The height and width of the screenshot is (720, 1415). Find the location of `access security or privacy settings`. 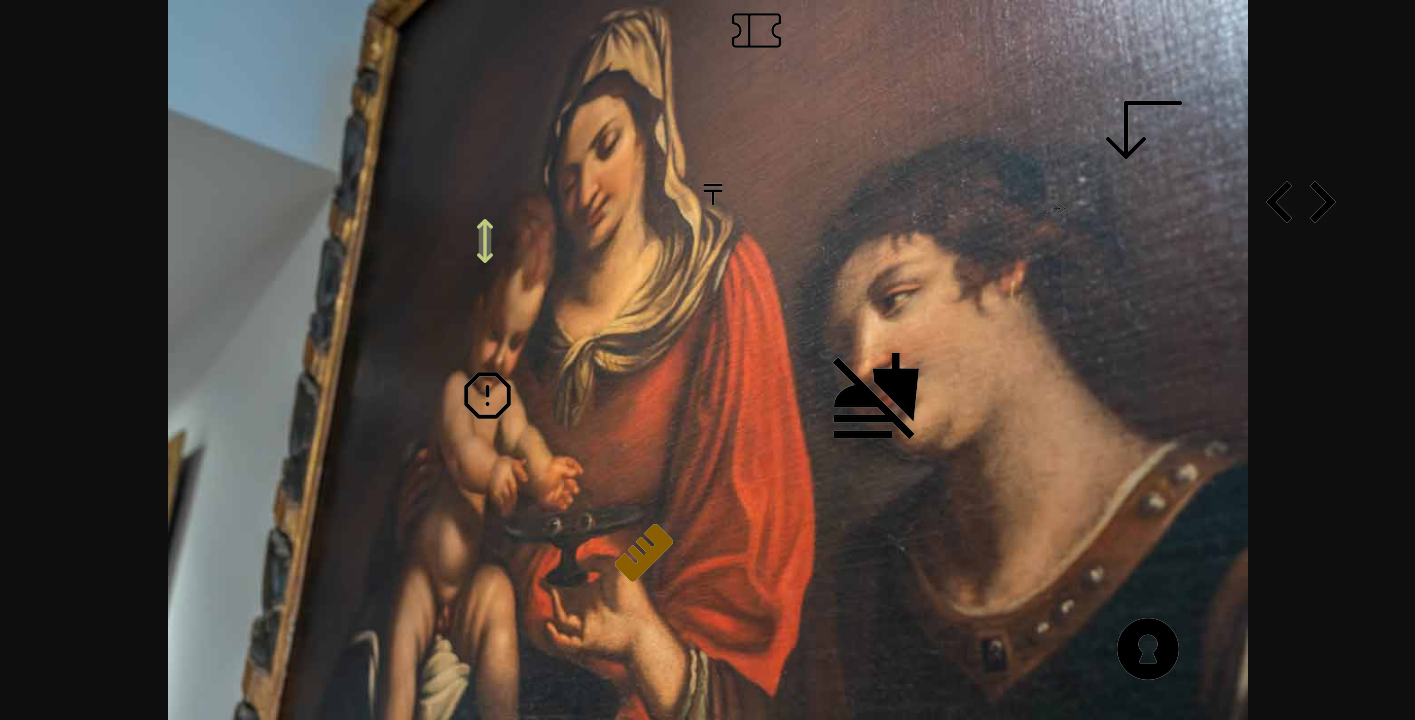

access security or privacy settings is located at coordinates (1148, 649).